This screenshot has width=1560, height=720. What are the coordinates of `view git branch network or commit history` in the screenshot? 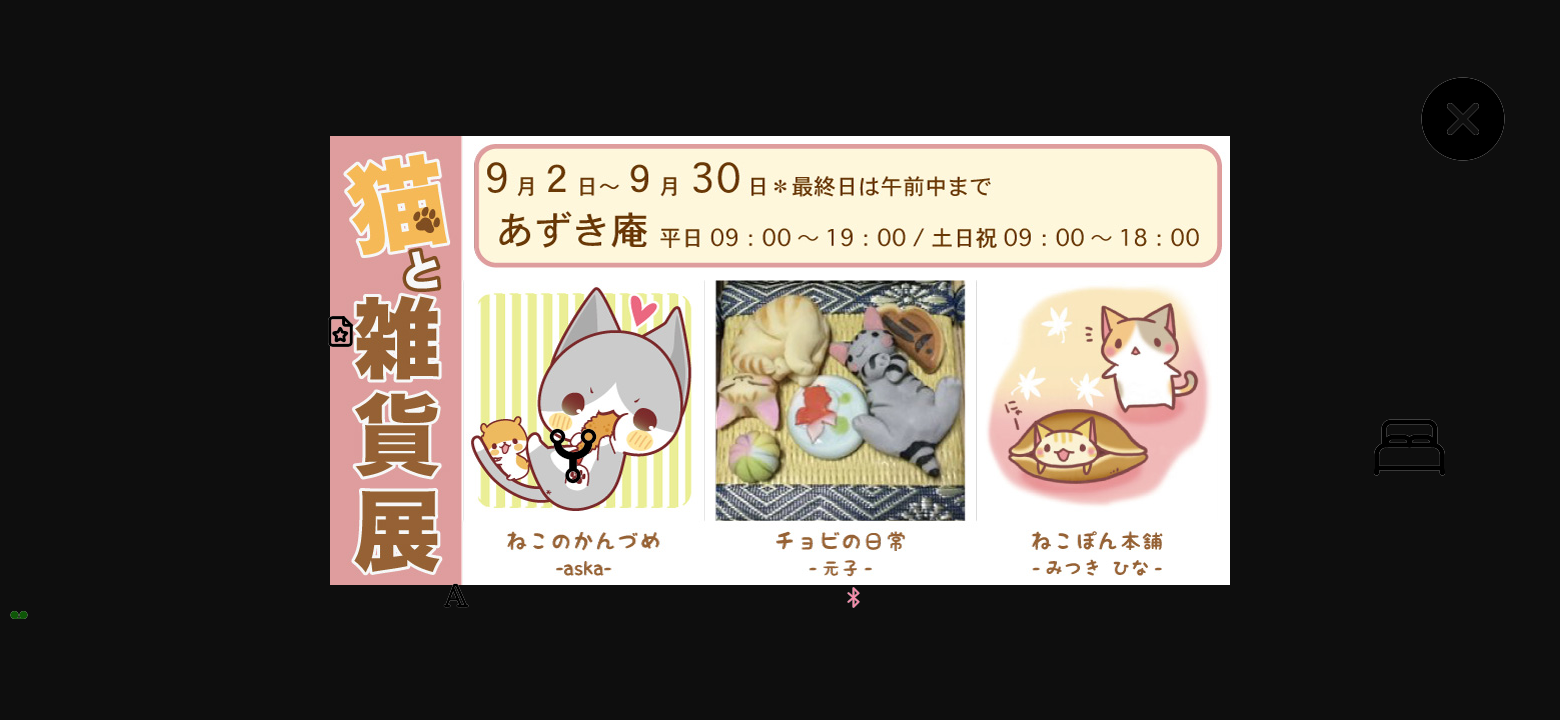 It's located at (573, 456).